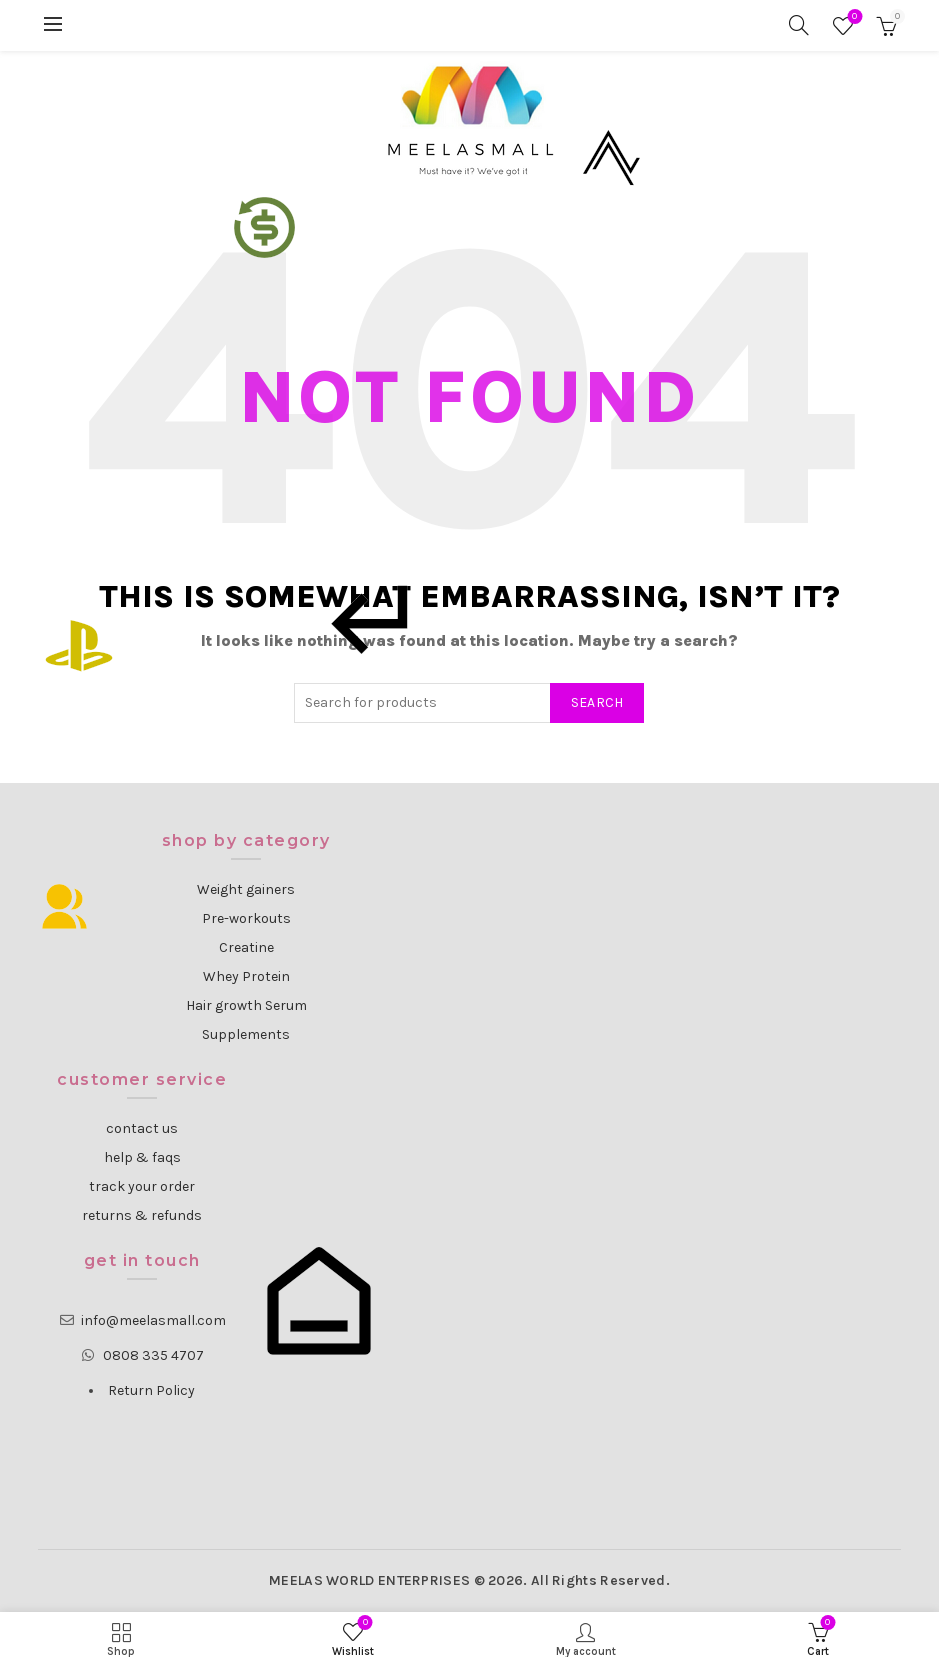 The width and height of the screenshot is (939, 1667). Describe the element at coordinates (63, 907) in the screenshot. I see `view group members` at that location.